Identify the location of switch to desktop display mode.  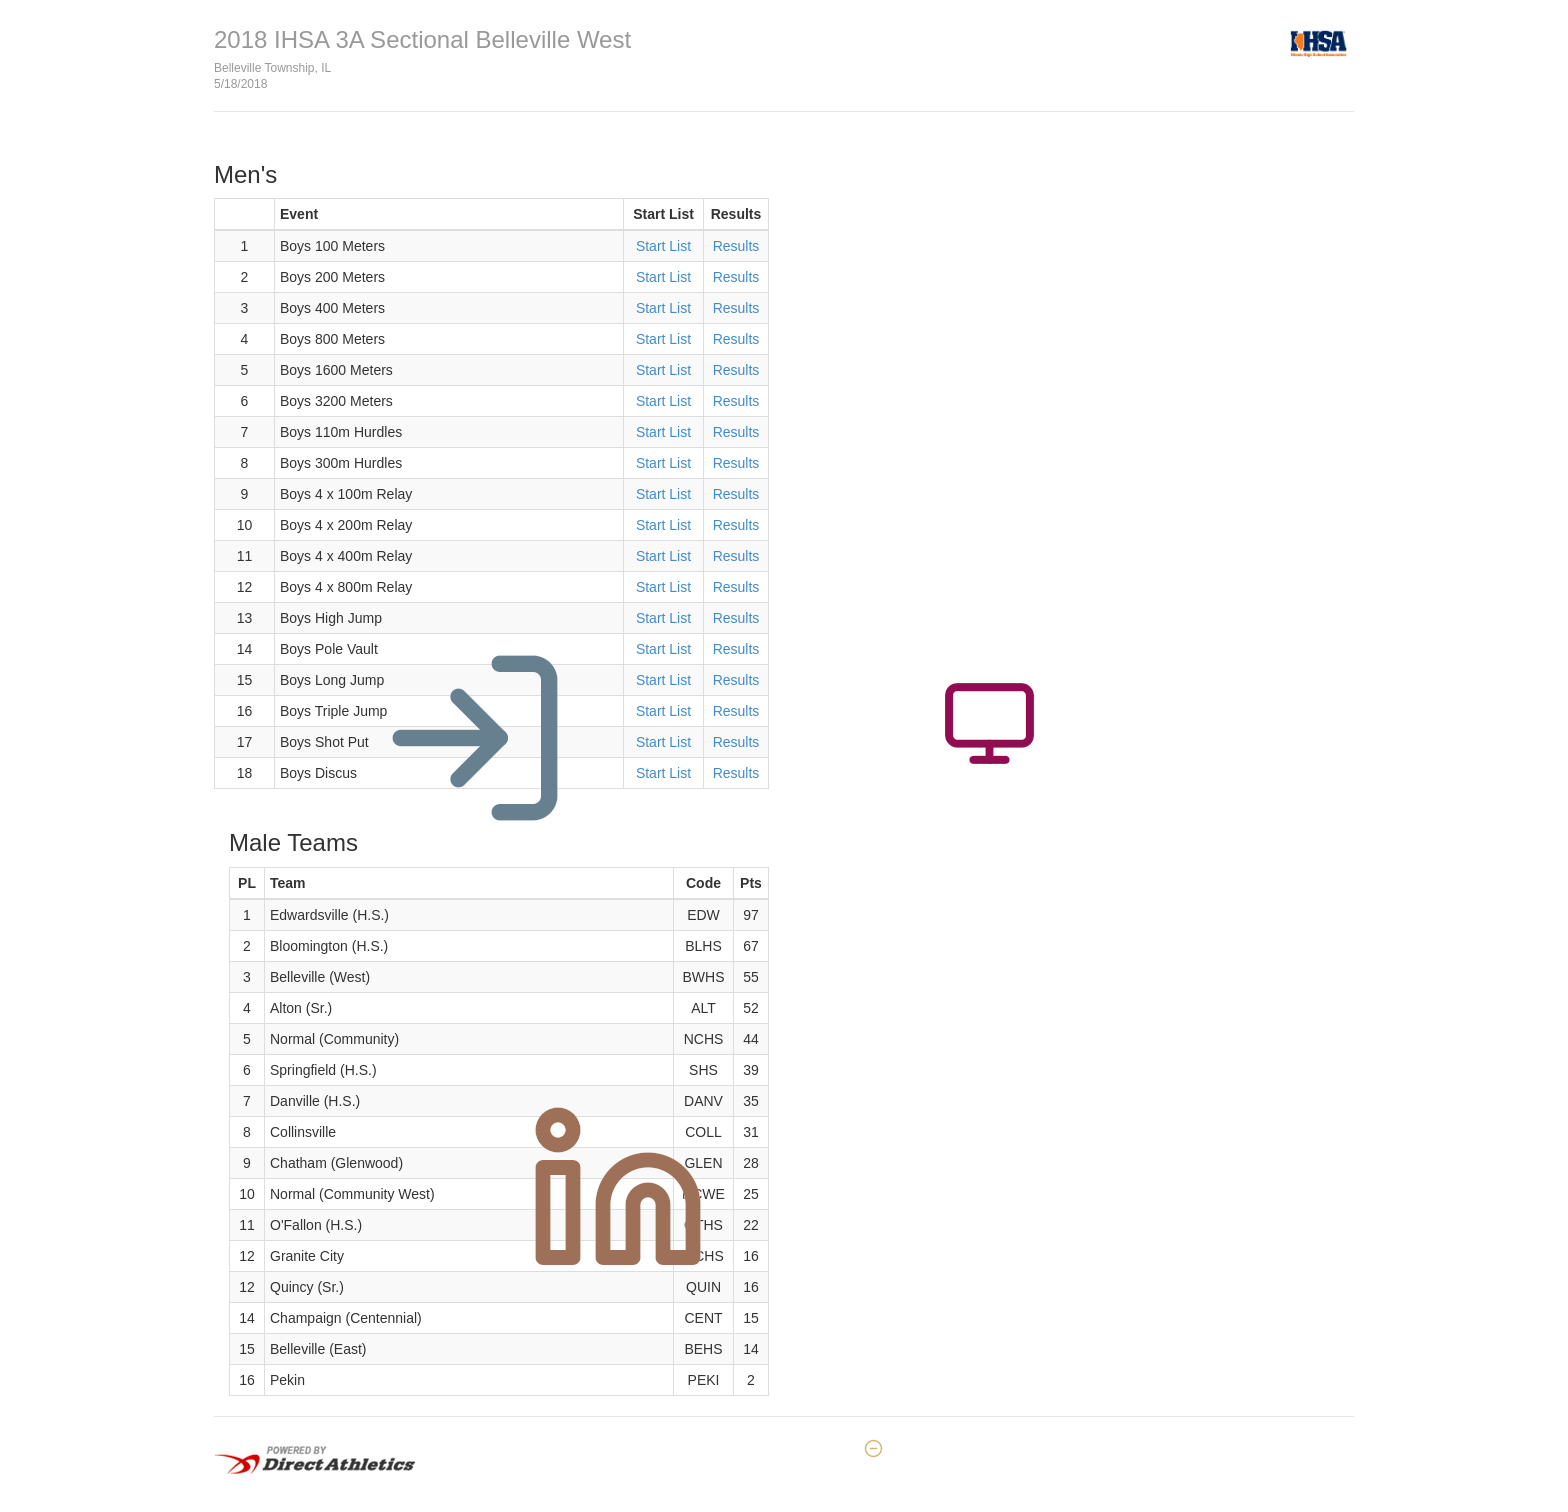
(989, 723).